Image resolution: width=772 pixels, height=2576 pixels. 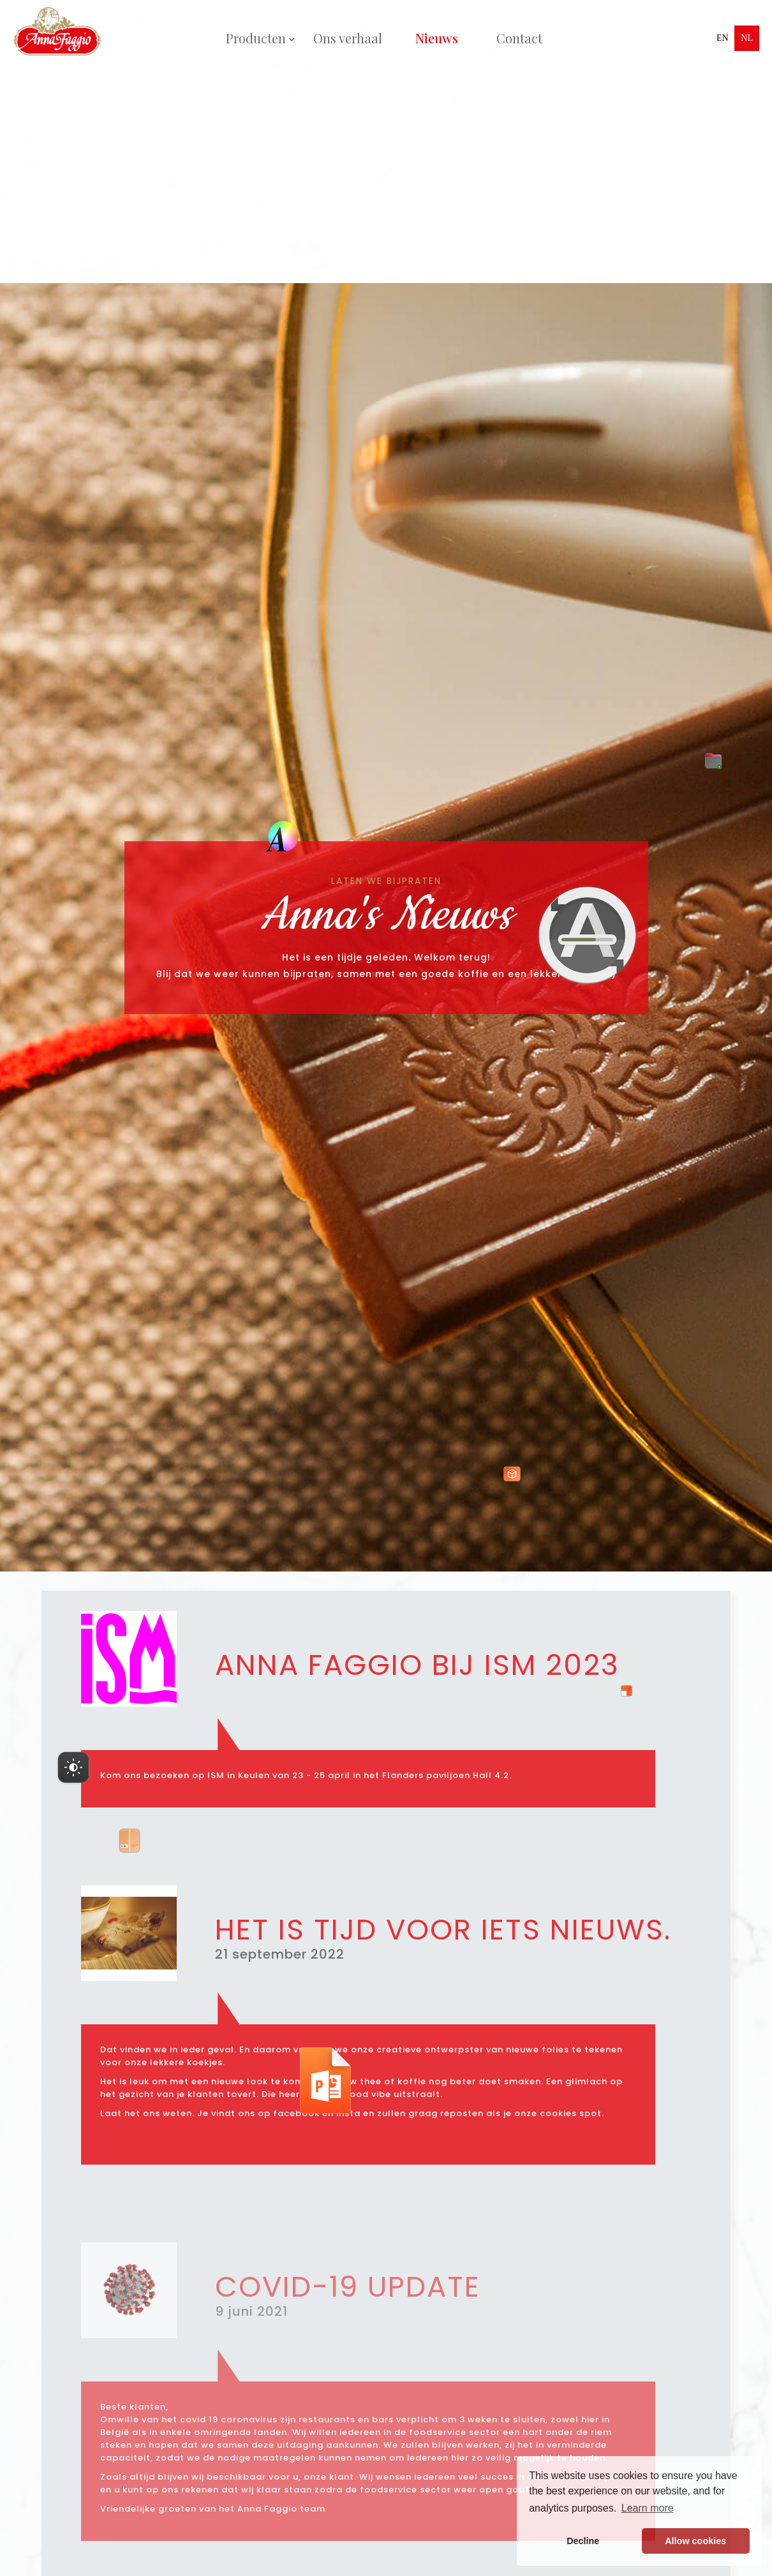 I want to click on 3D model file in STL binary format, so click(x=512, y=1473).